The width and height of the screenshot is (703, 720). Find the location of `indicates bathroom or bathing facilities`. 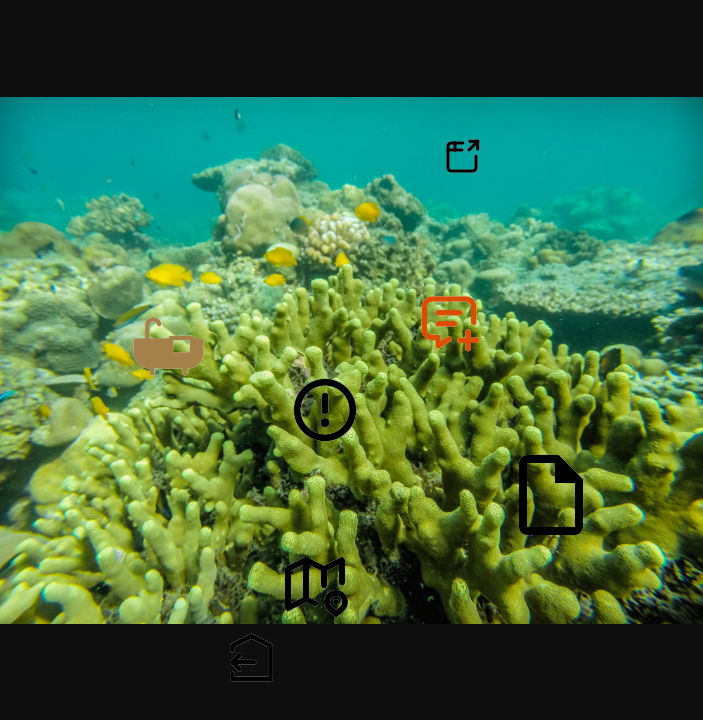

indicates bathroom or bathing facilities is located at coordinates (168, 347).